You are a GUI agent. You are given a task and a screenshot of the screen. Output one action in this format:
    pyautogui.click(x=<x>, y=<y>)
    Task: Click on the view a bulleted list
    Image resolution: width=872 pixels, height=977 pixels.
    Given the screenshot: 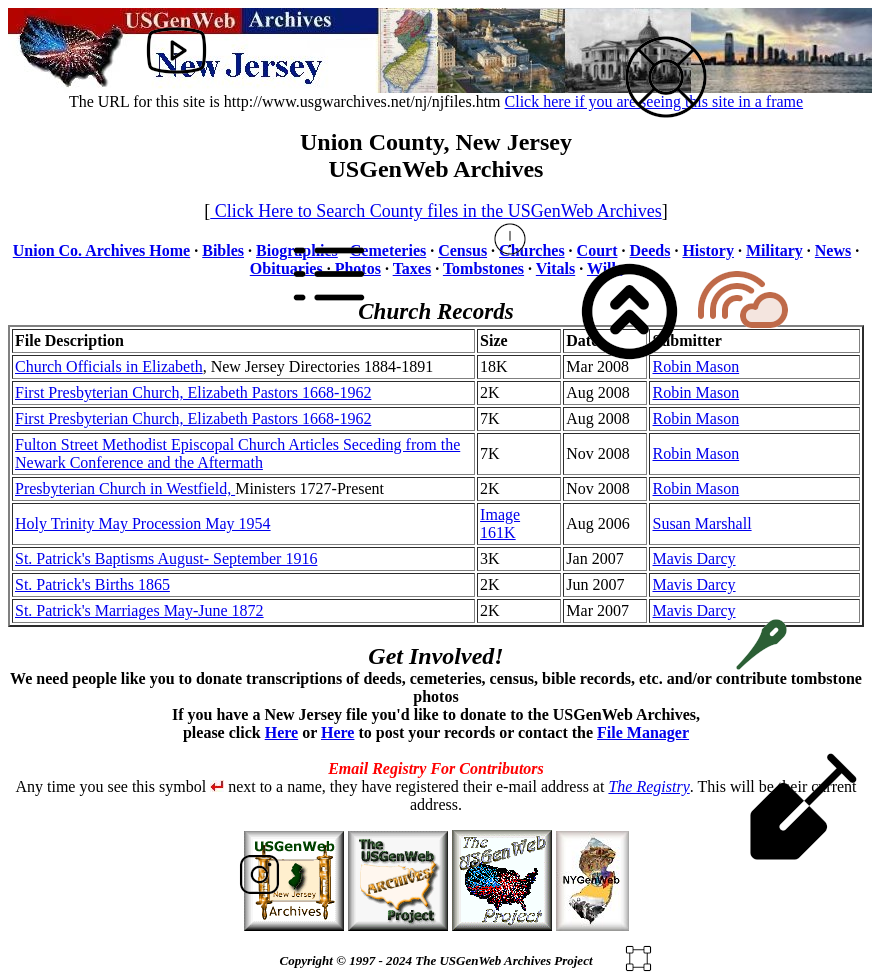 What is the action you would take?
    pyautogui.click(x=329, y=274)
    